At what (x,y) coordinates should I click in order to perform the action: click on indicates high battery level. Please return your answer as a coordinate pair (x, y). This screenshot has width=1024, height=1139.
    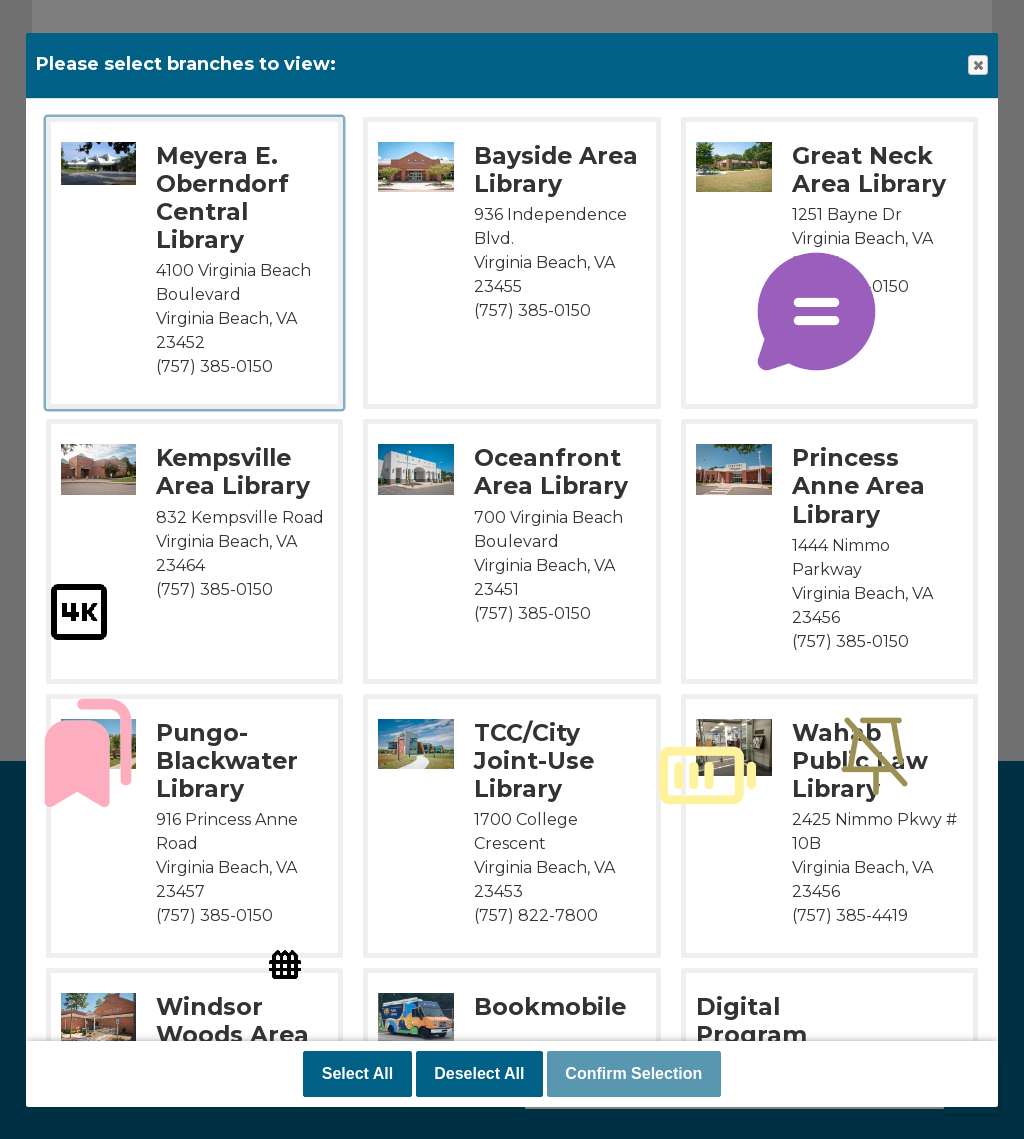
    Looking at the image, I should click on (707, 775).